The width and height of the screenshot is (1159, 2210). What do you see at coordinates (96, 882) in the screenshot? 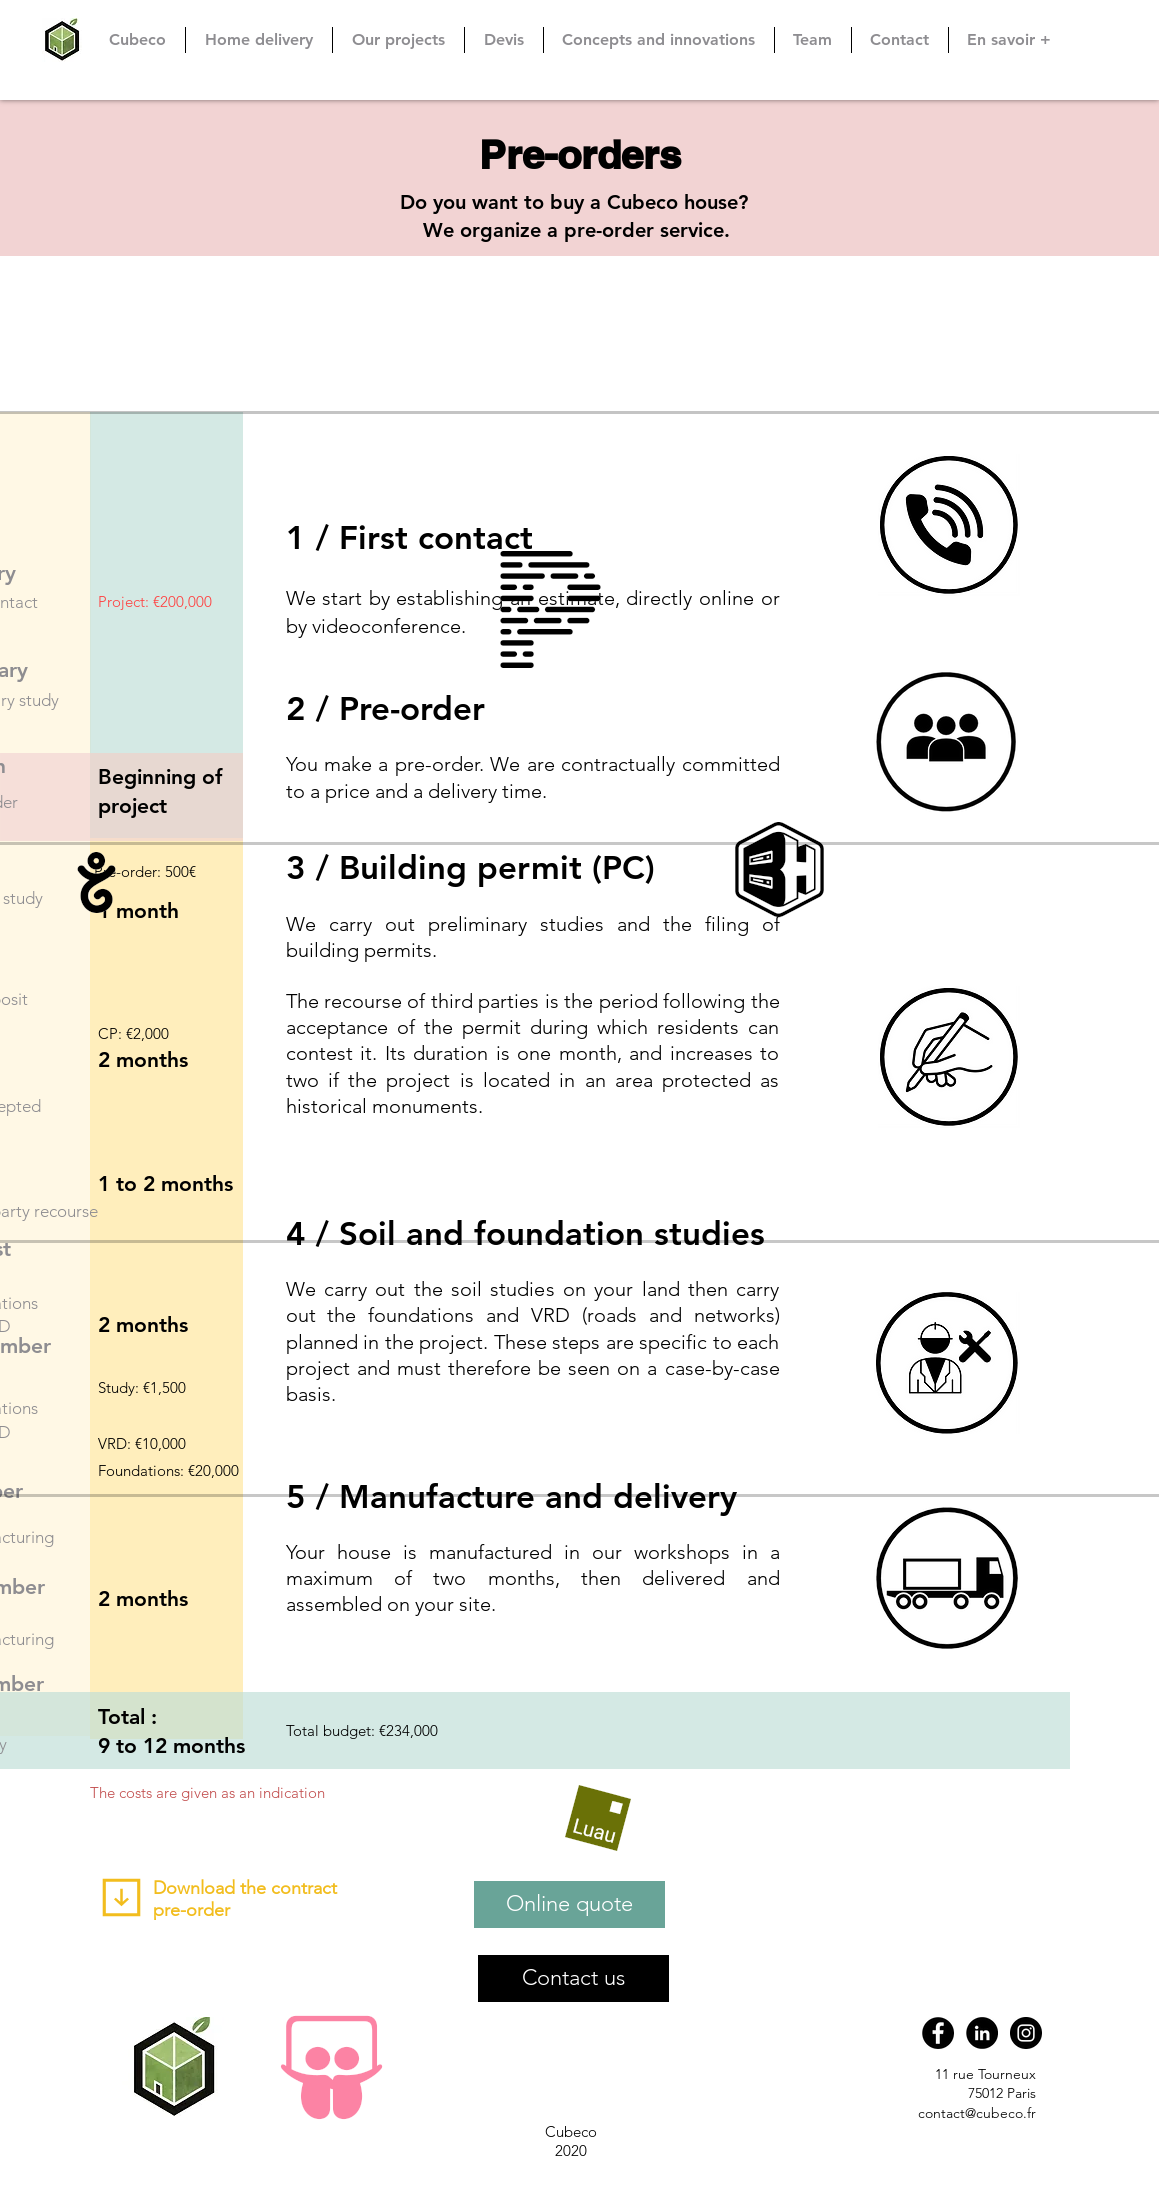
I see `link to Gandi domain registrar services` at bounding box center [96, 882].